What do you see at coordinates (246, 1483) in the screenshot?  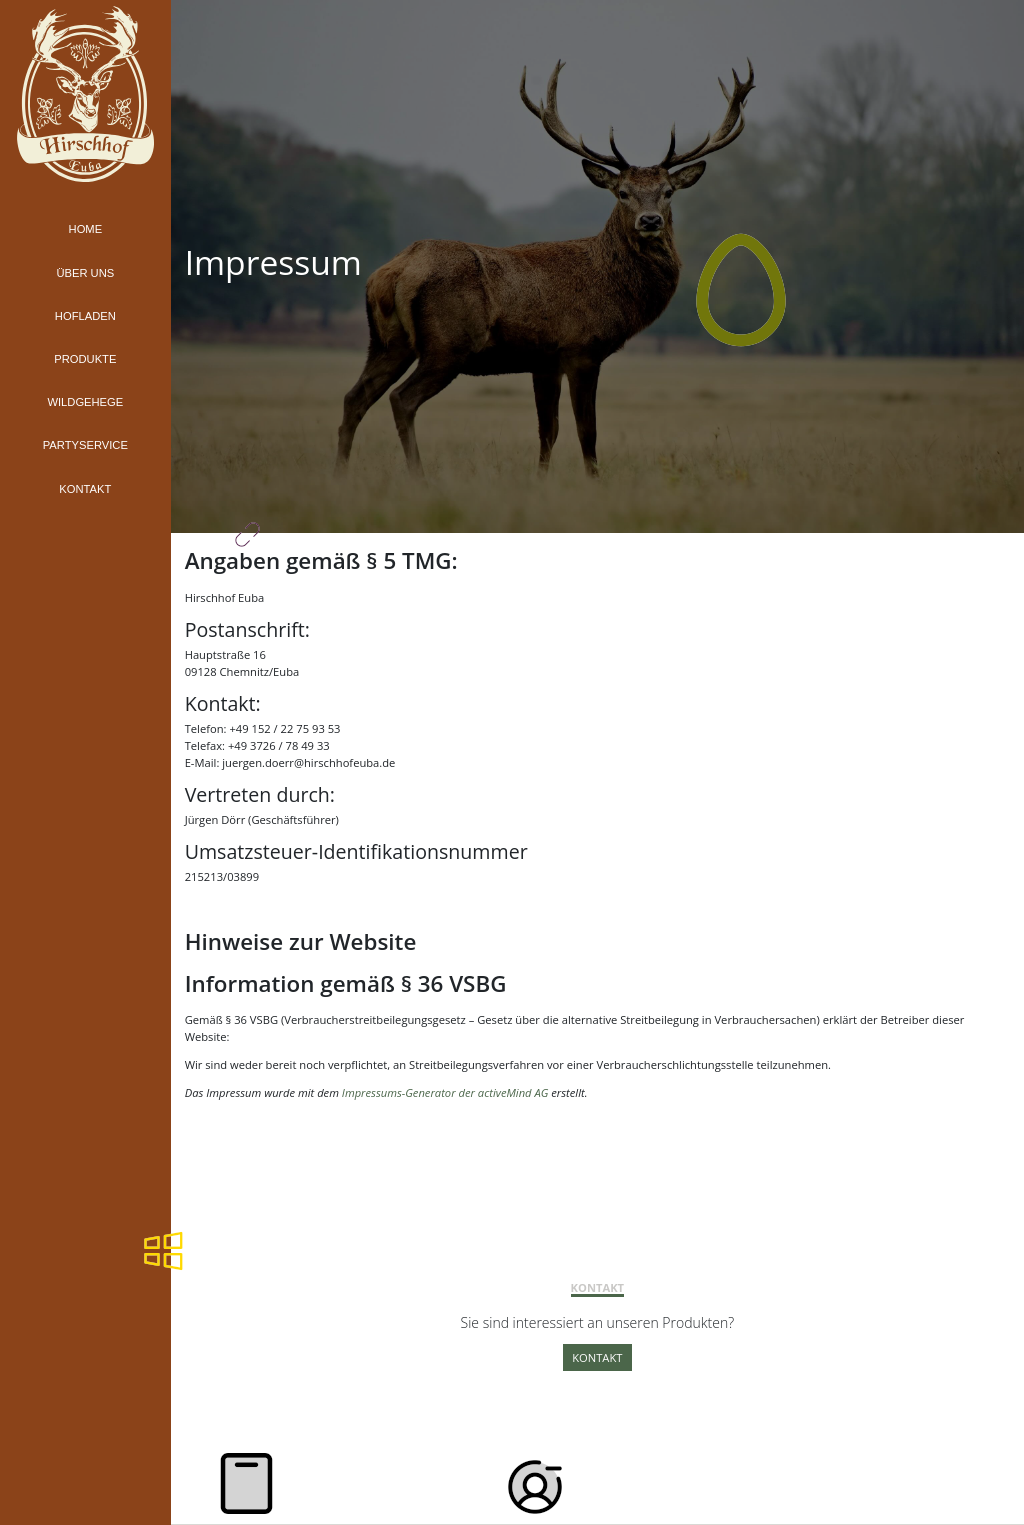 I see `tablet device with speaker` at bounding box center [246, 1483].